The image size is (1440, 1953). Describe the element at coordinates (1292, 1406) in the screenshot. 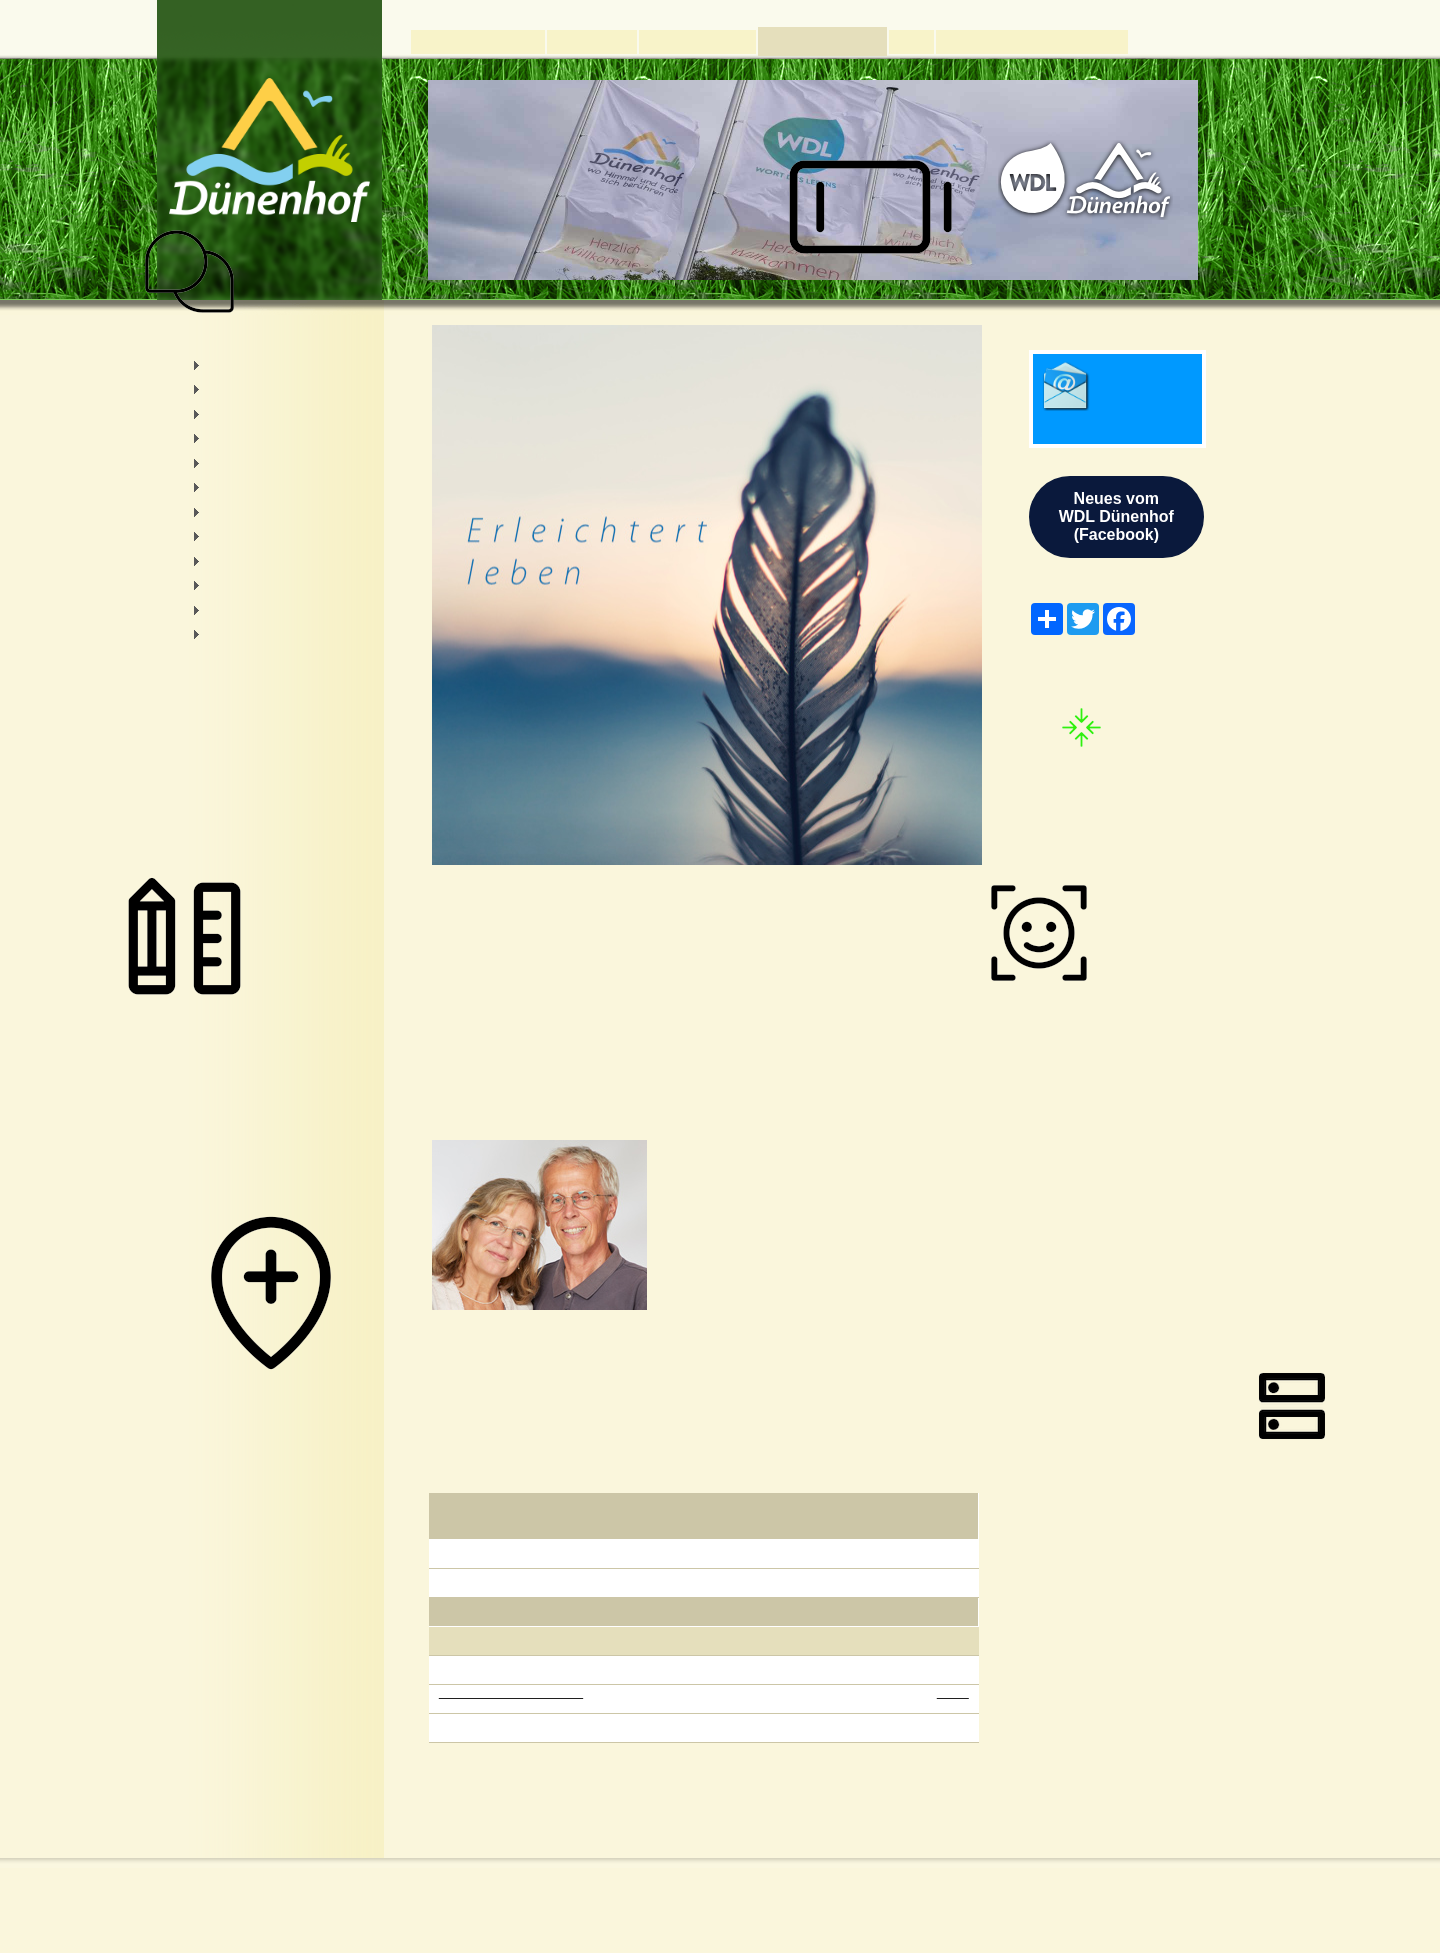

I see `access server or DNS settings` at that location.